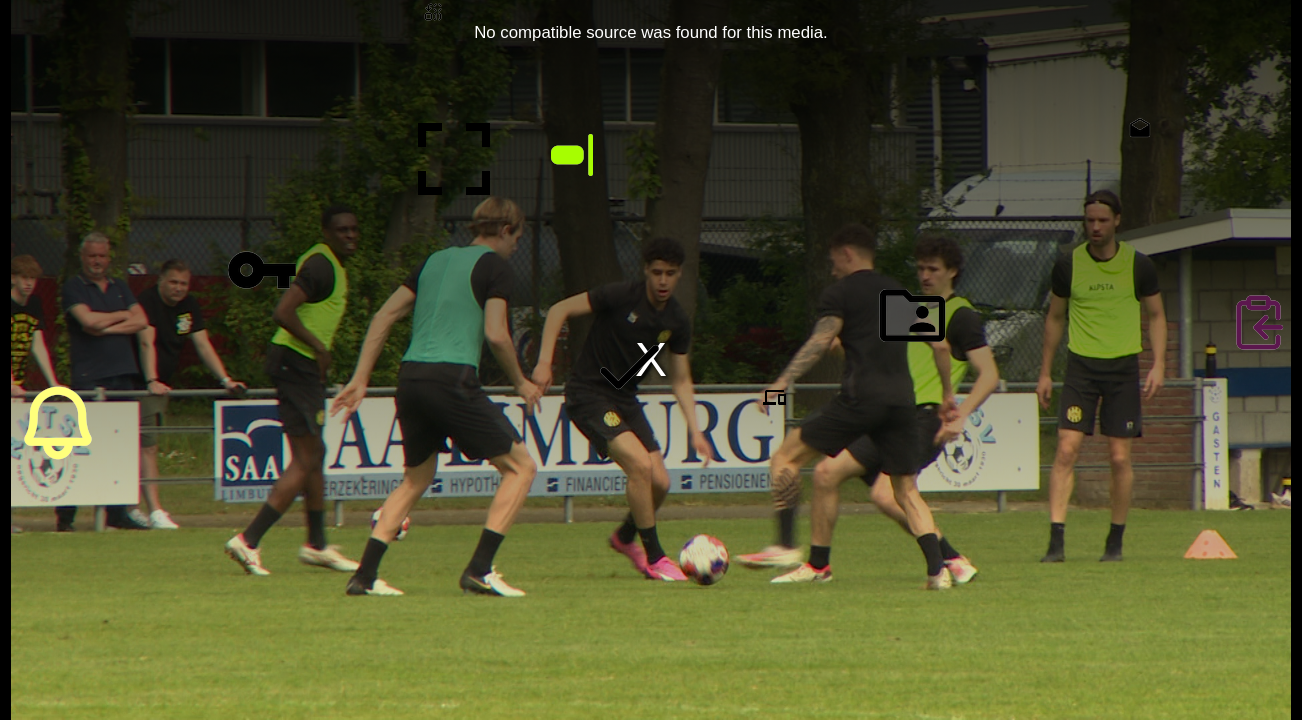  What do you see at coordinates (774, 397) in the screenshot?
I see `view connected devices` at bounding box center [774, 397].